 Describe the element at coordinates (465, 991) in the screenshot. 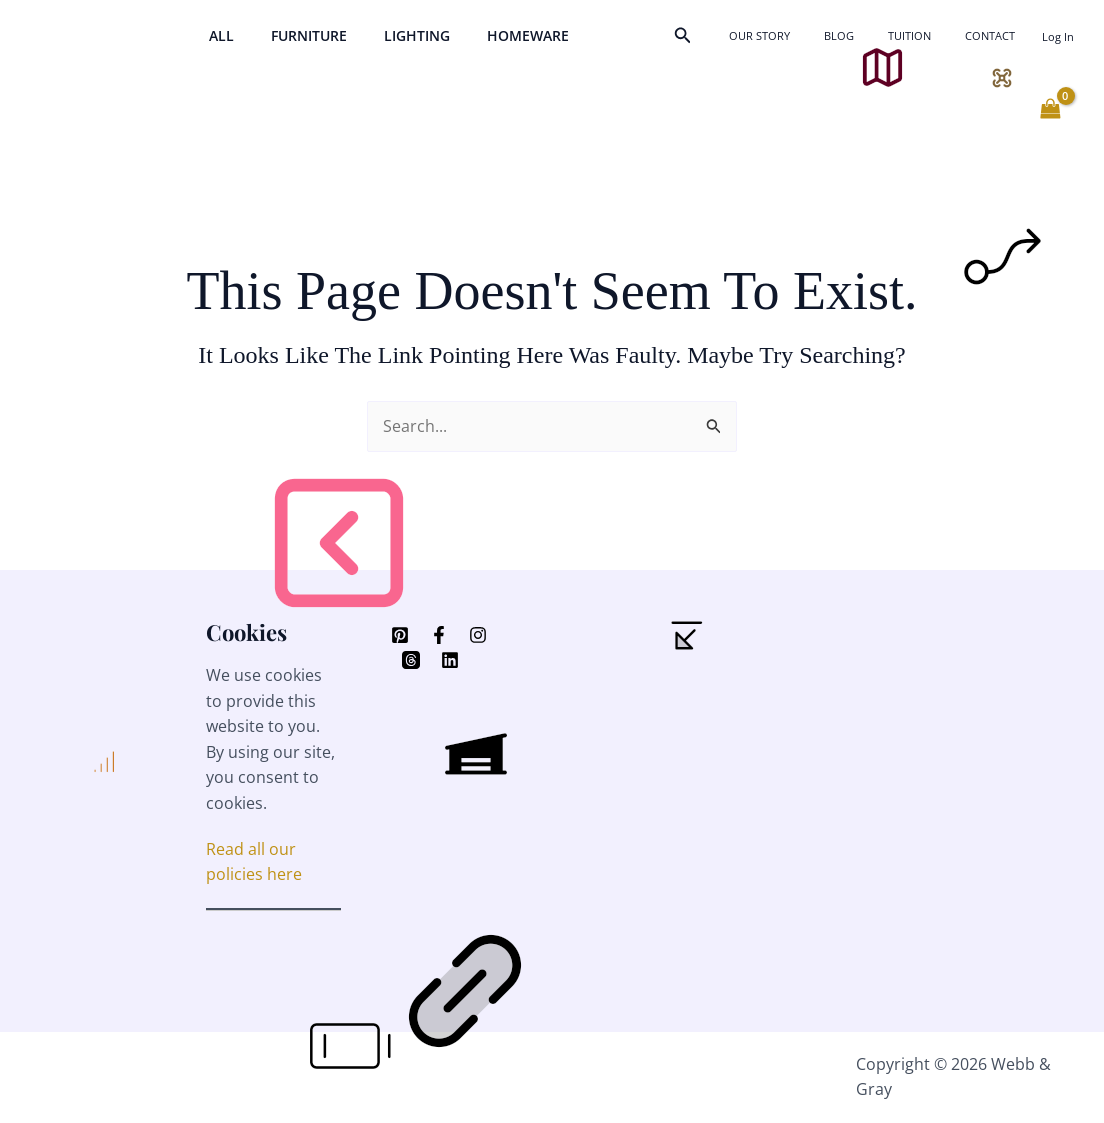

I see `copy link to clipboard` at that location.